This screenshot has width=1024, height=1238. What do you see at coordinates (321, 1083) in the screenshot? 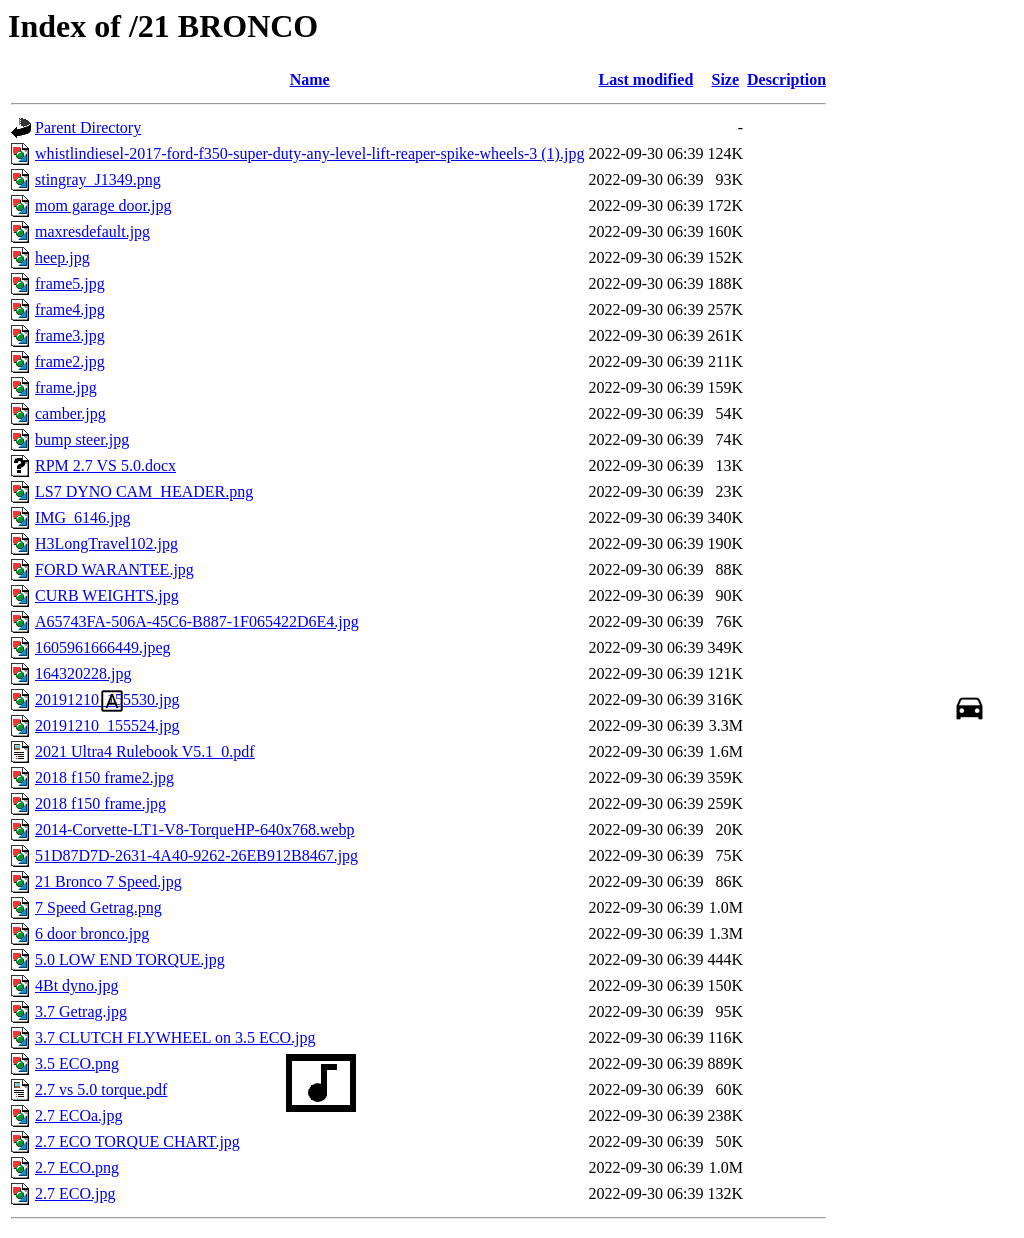
I see `play or browse music videos` at bounding box center [321, 1083].